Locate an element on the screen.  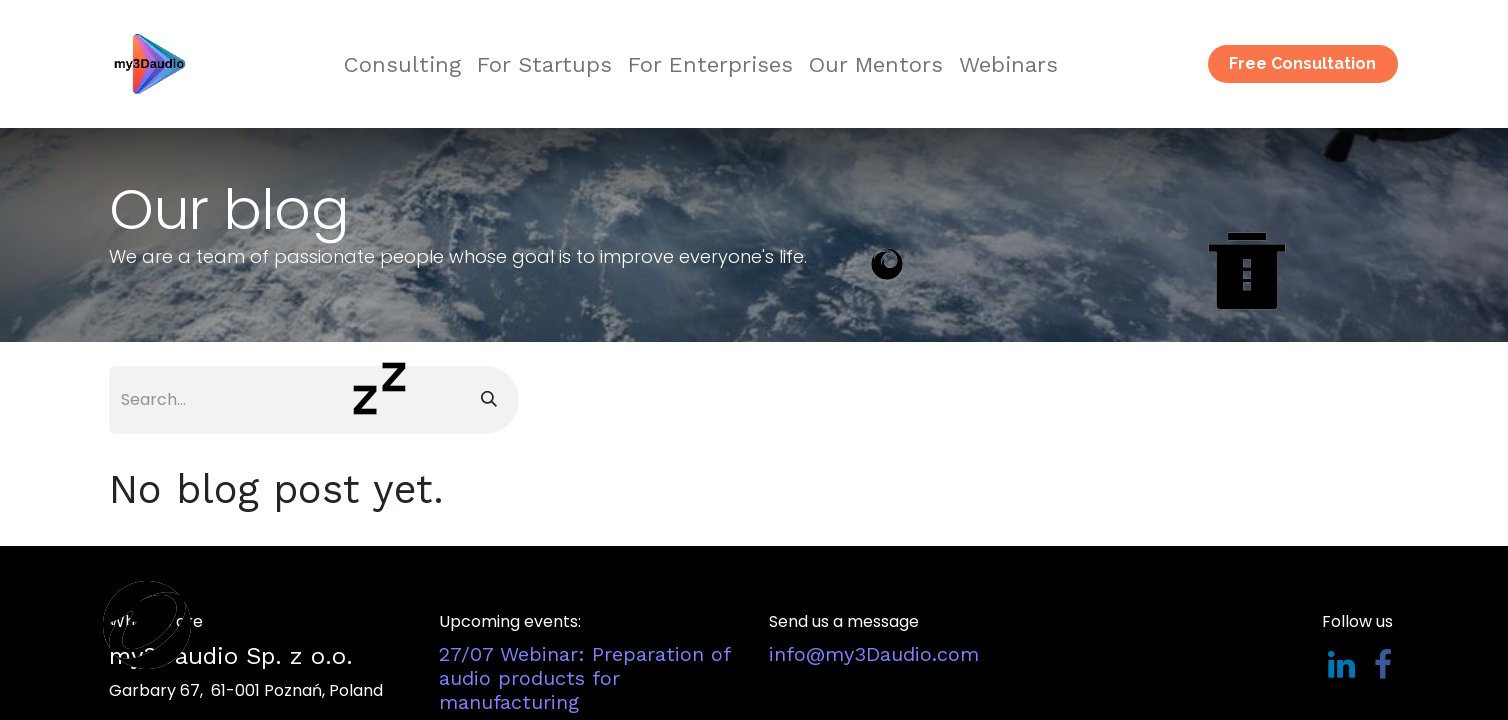
delete selected item is located at coordinates (1247, 271).